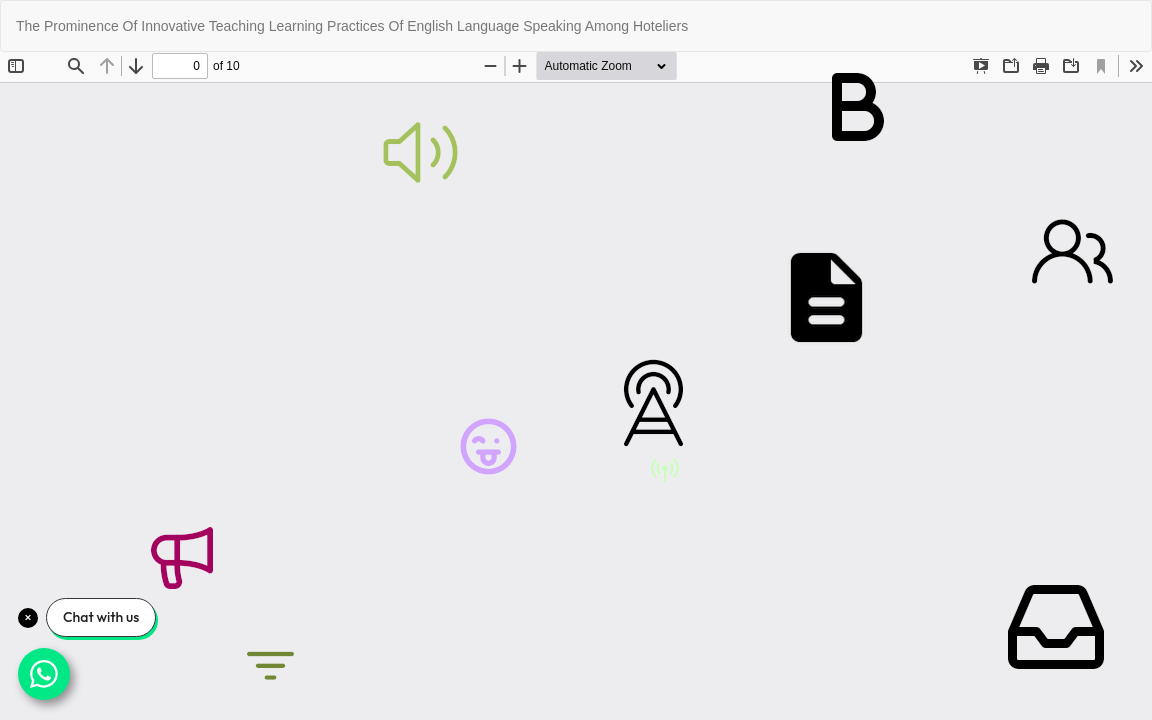 This screenshot has width=1152, height=720. Describe the element at coordinates (488, 446) in the screenshot. I see `add a playful or joking tone to a message` at that location.